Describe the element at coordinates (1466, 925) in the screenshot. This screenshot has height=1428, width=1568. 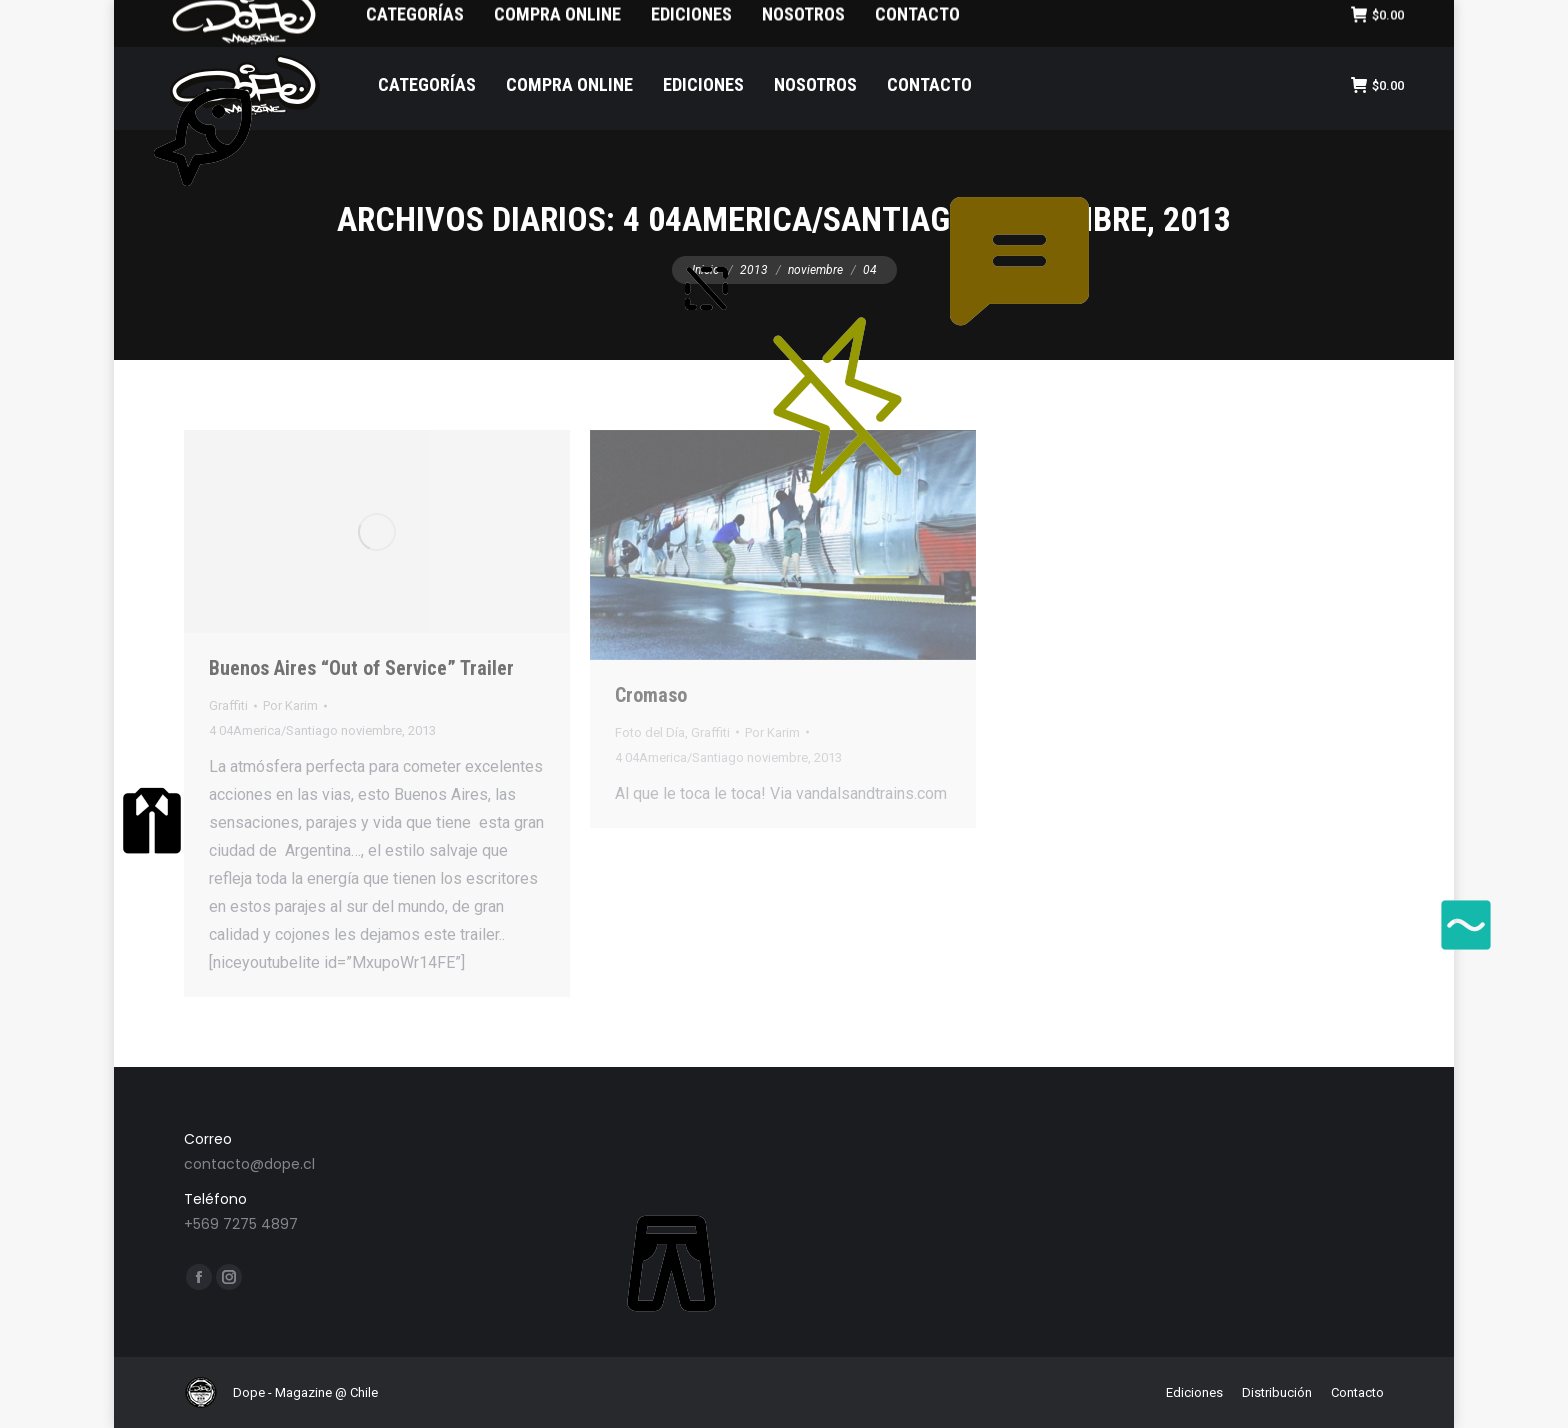
I see `indicates approximate or similar value` at that location.